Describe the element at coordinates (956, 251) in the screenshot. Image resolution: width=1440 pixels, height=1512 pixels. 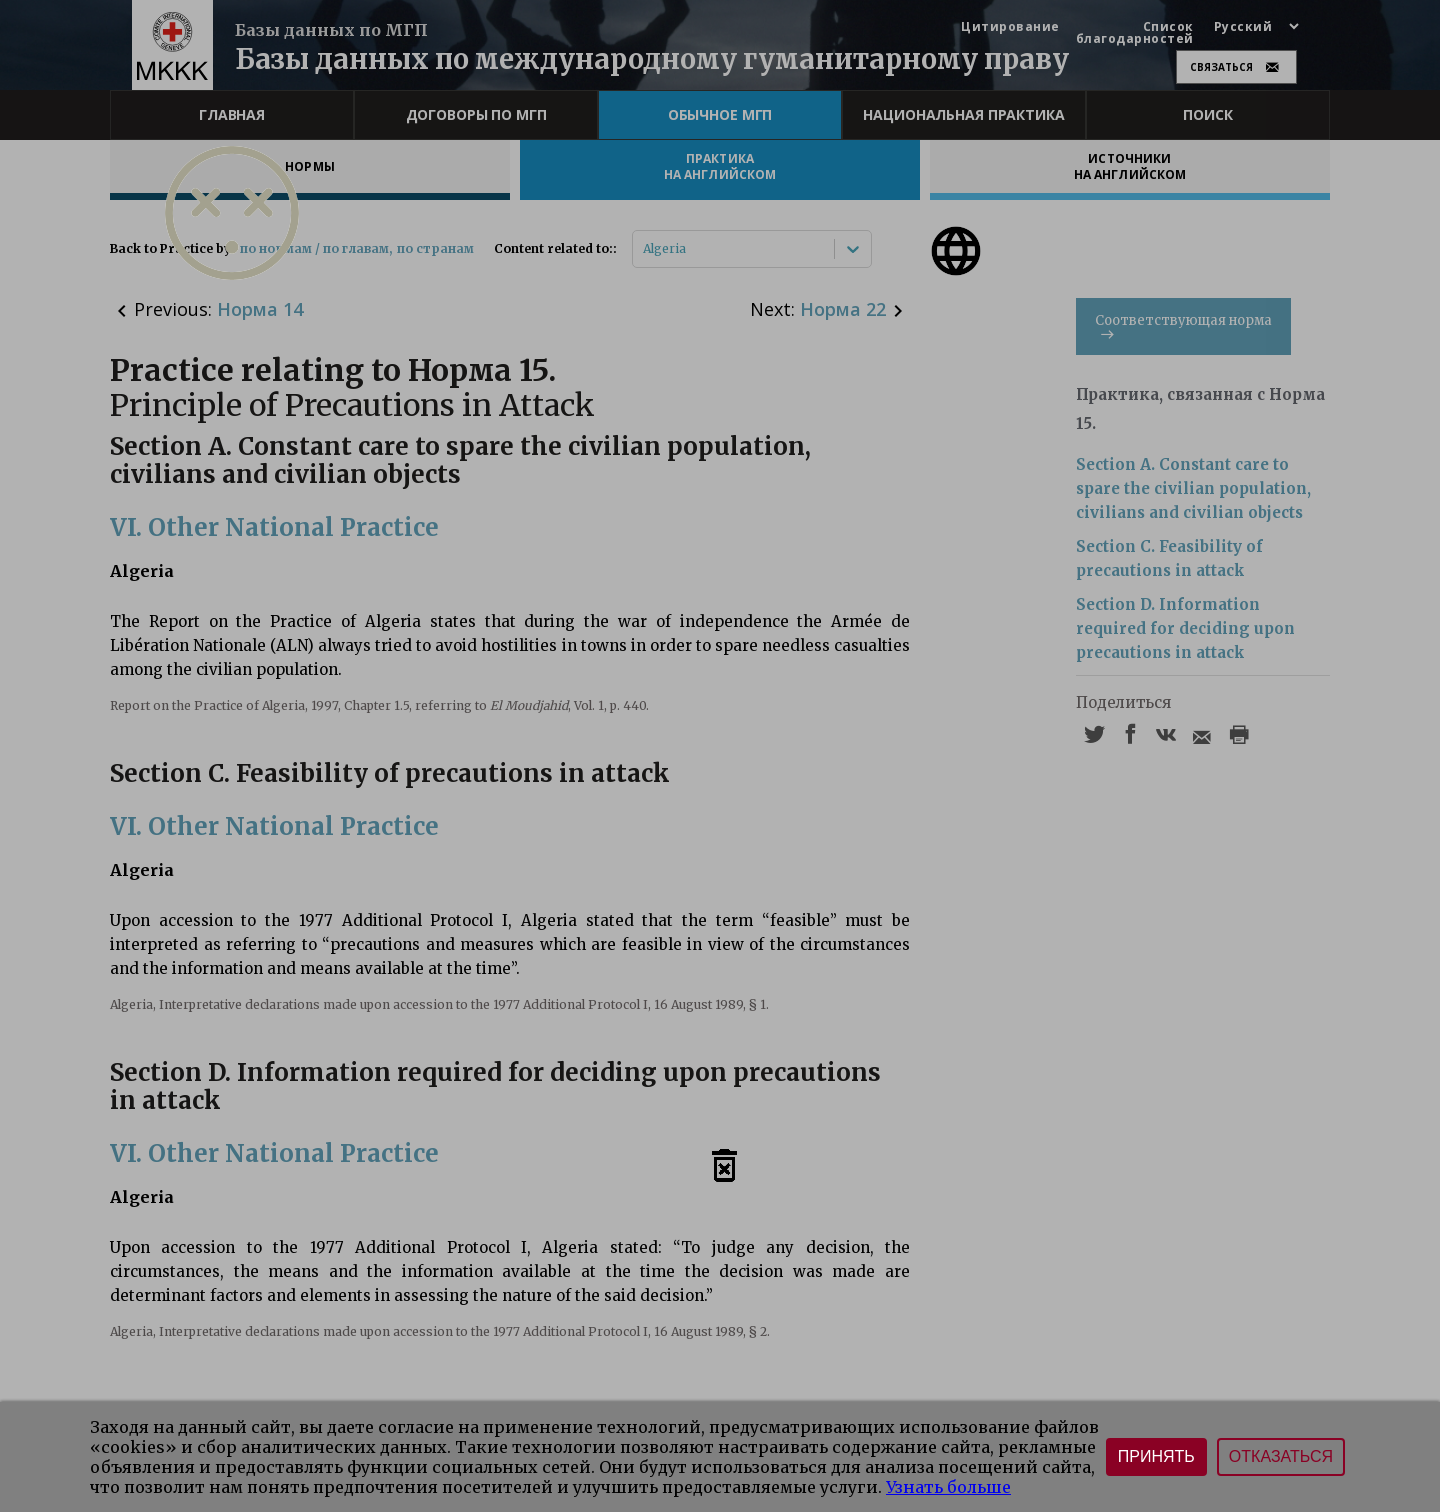
I see `switch to global or worldwide view` at that location.